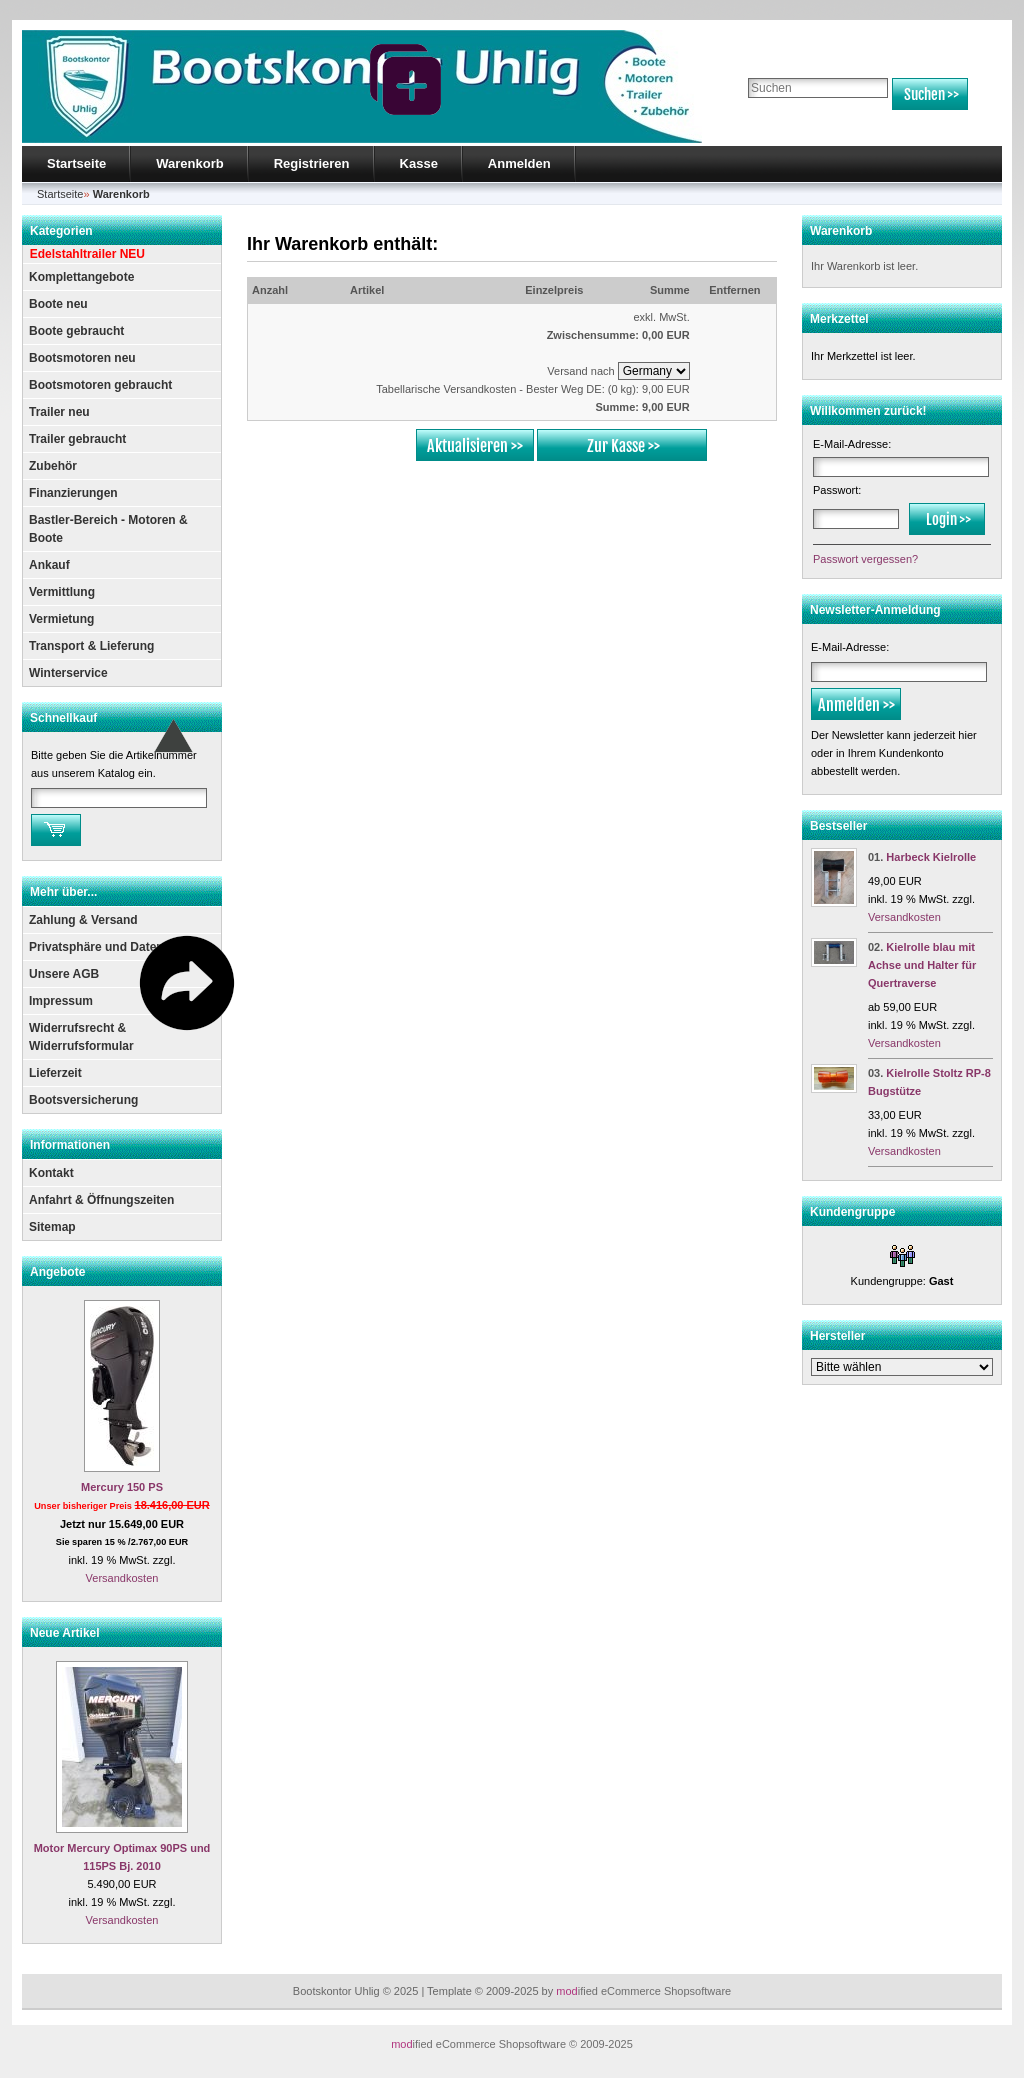  I want to click on duplicate or copy an item, so click(405, 79).